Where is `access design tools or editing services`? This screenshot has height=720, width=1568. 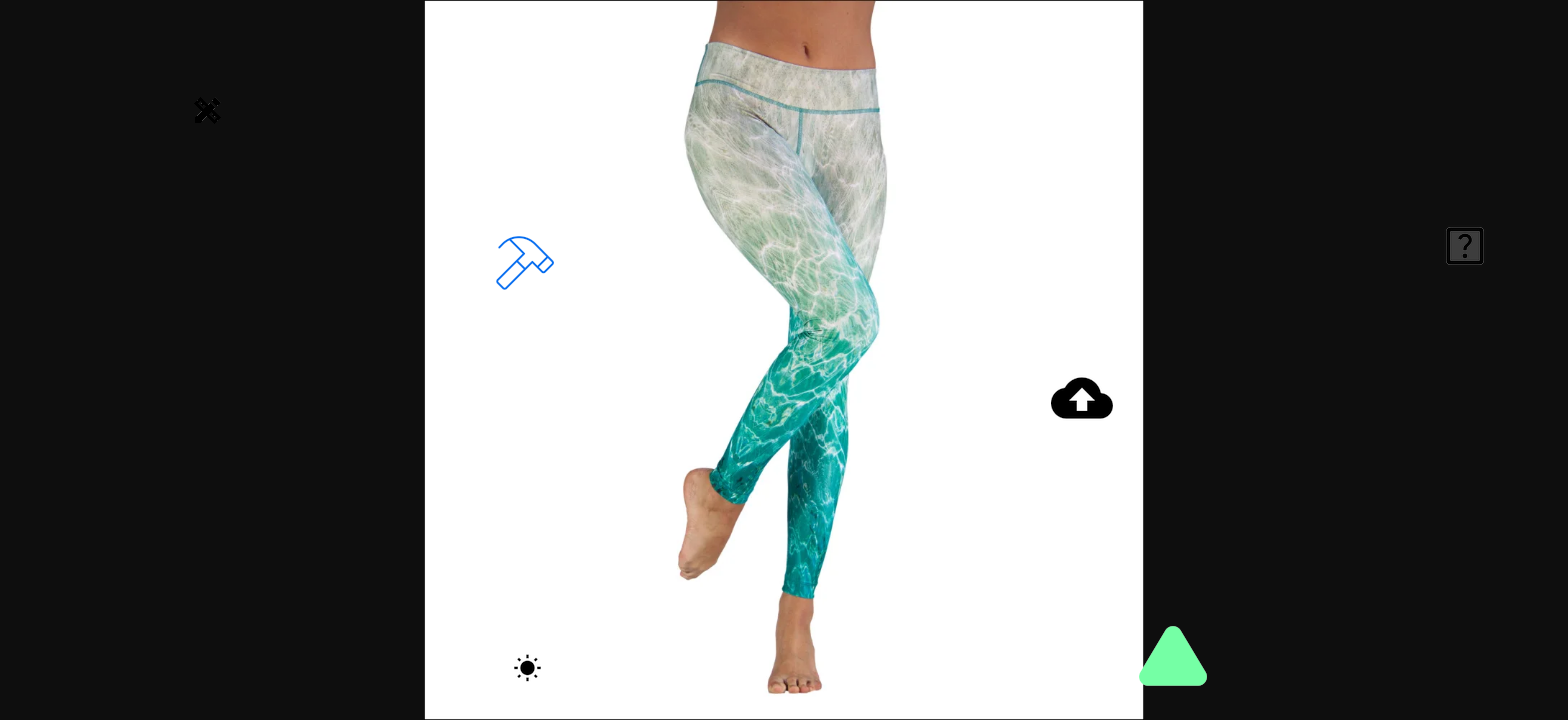
access design tools or editing services is located at coordinates (207, 110).